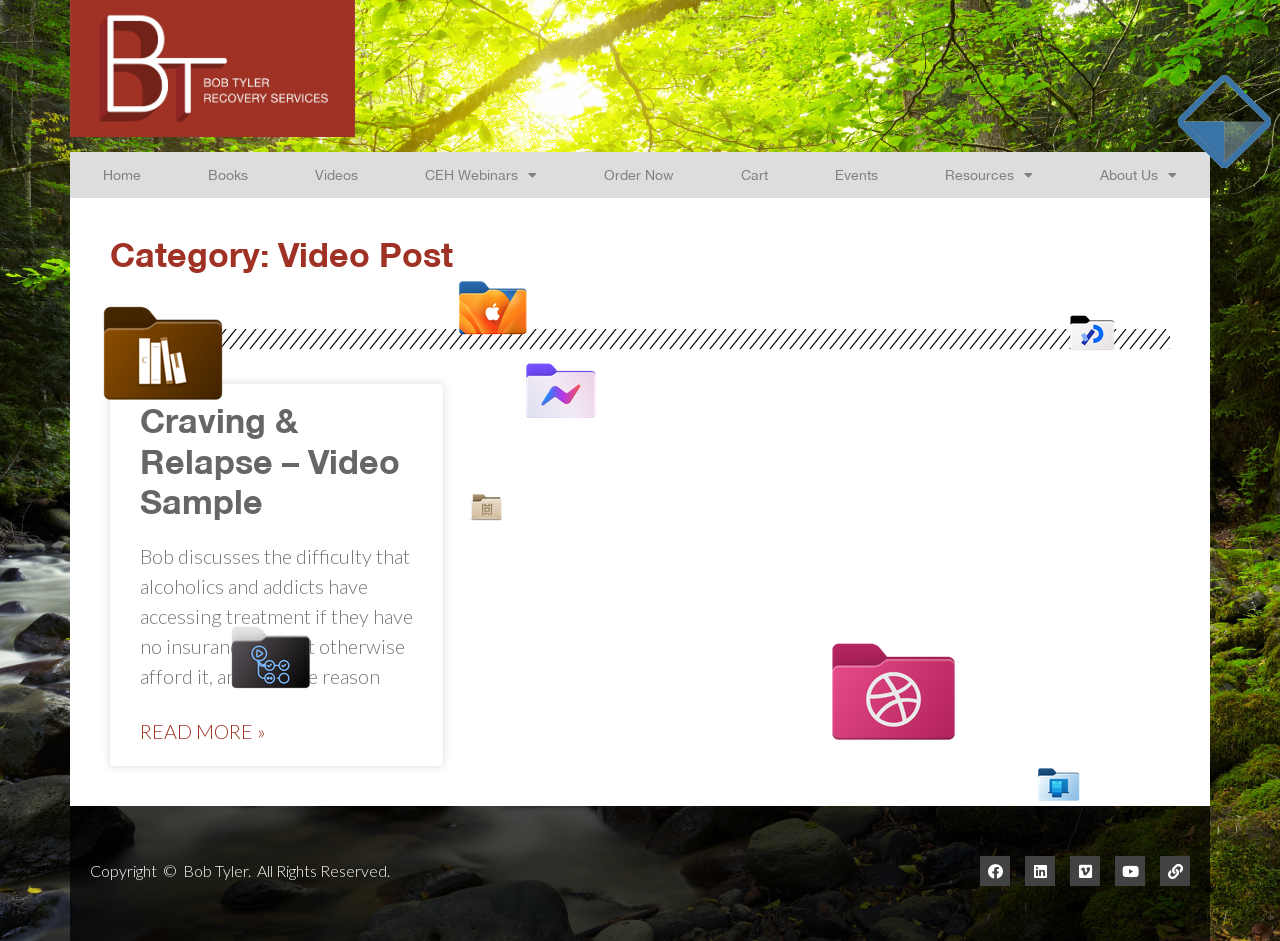  What do you see at coordinates (492, 309) in the screenshot?
I see `open mac os ventura system folder` at bounding box center [492, 309].